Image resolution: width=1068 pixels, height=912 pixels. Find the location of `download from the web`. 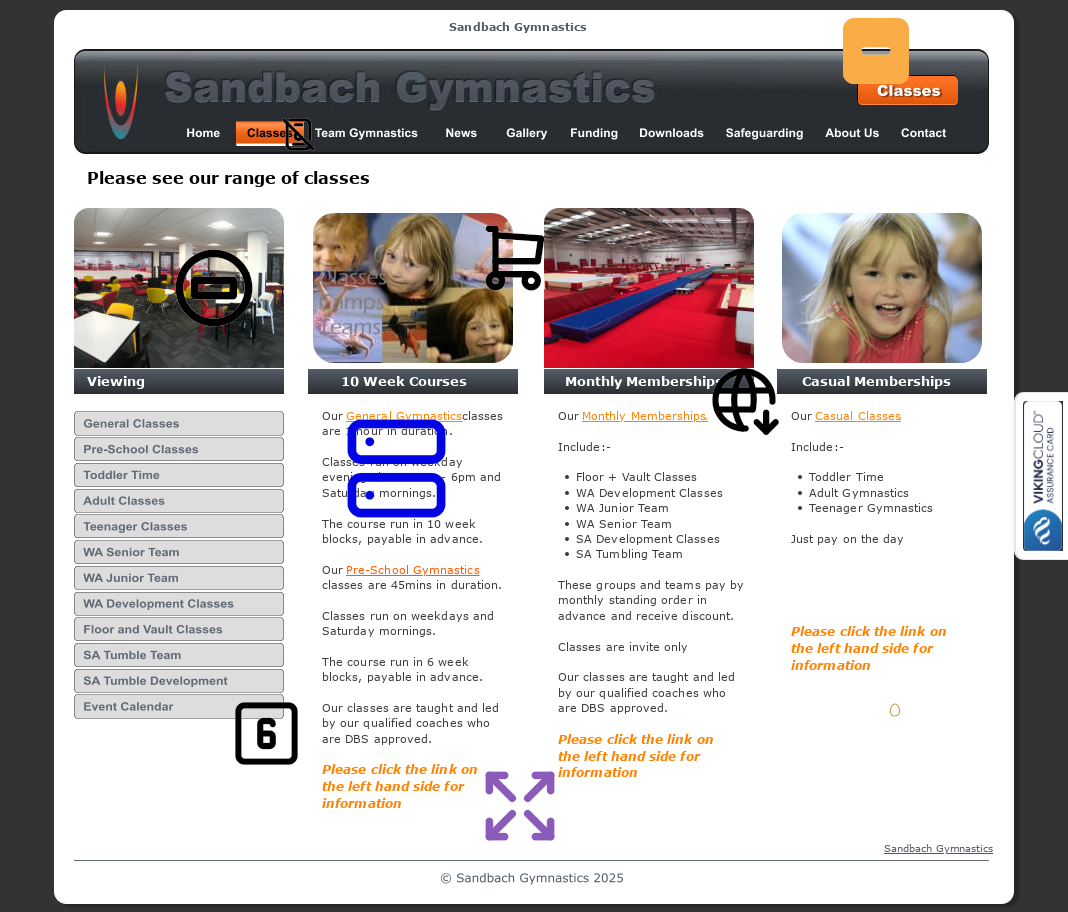

download from the web is located at coordinates (744, 400).